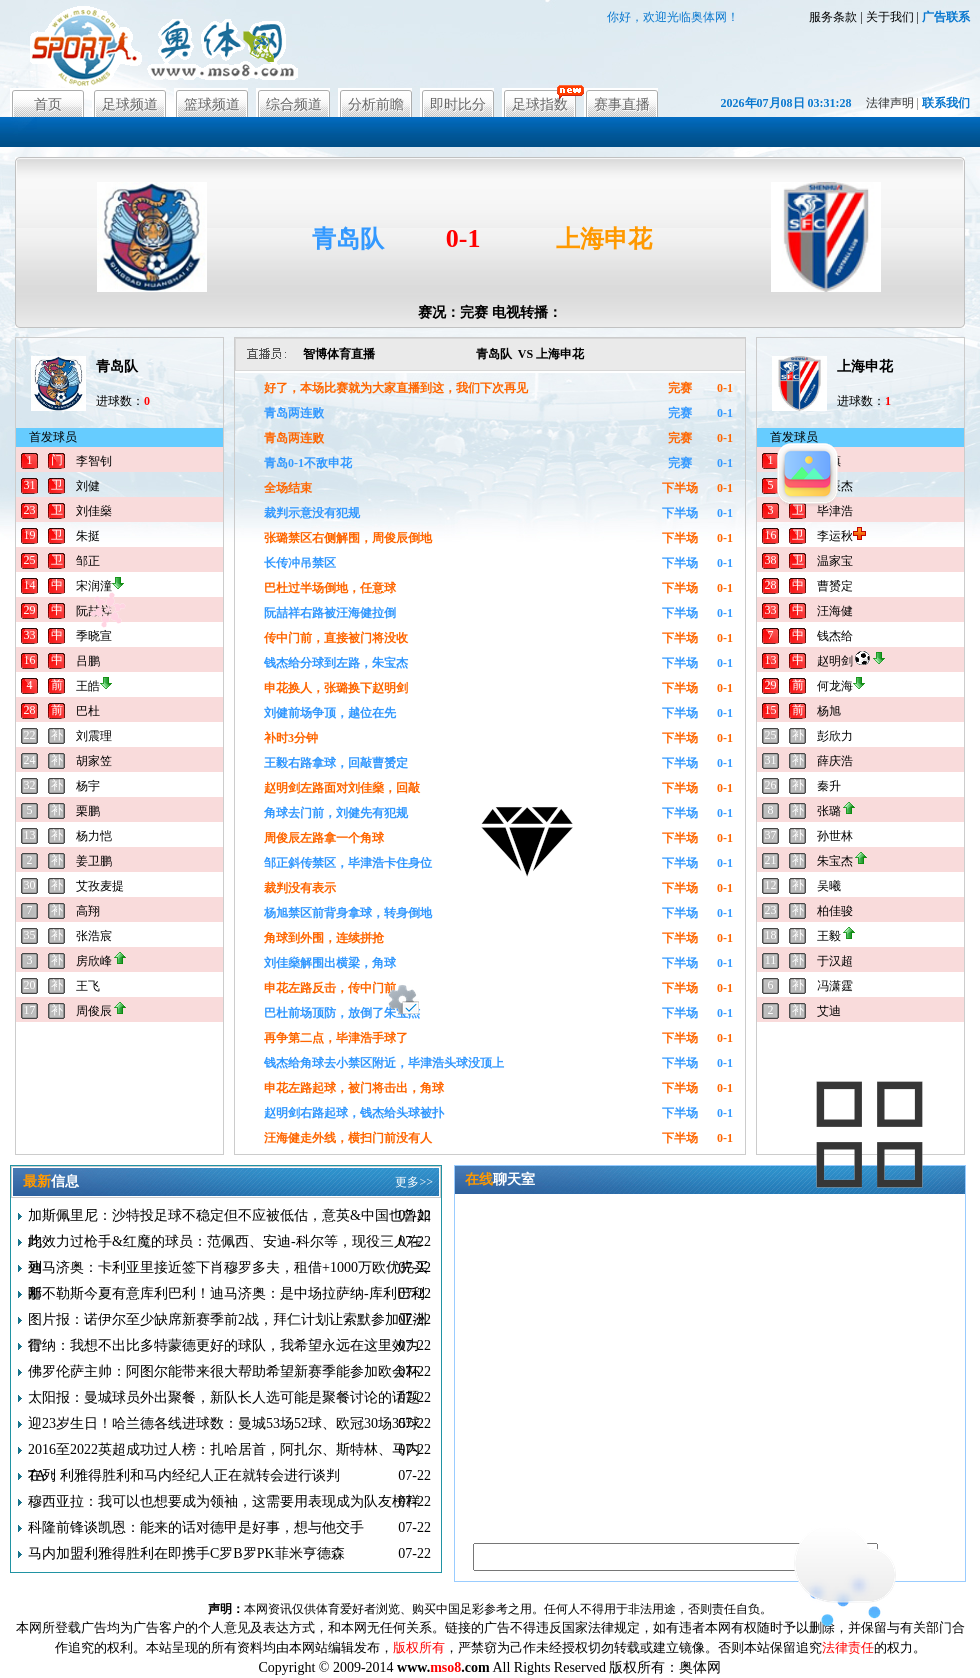 The image size is (980, 1678). I want to click on access administrator tools and settings, so click(402, 999).